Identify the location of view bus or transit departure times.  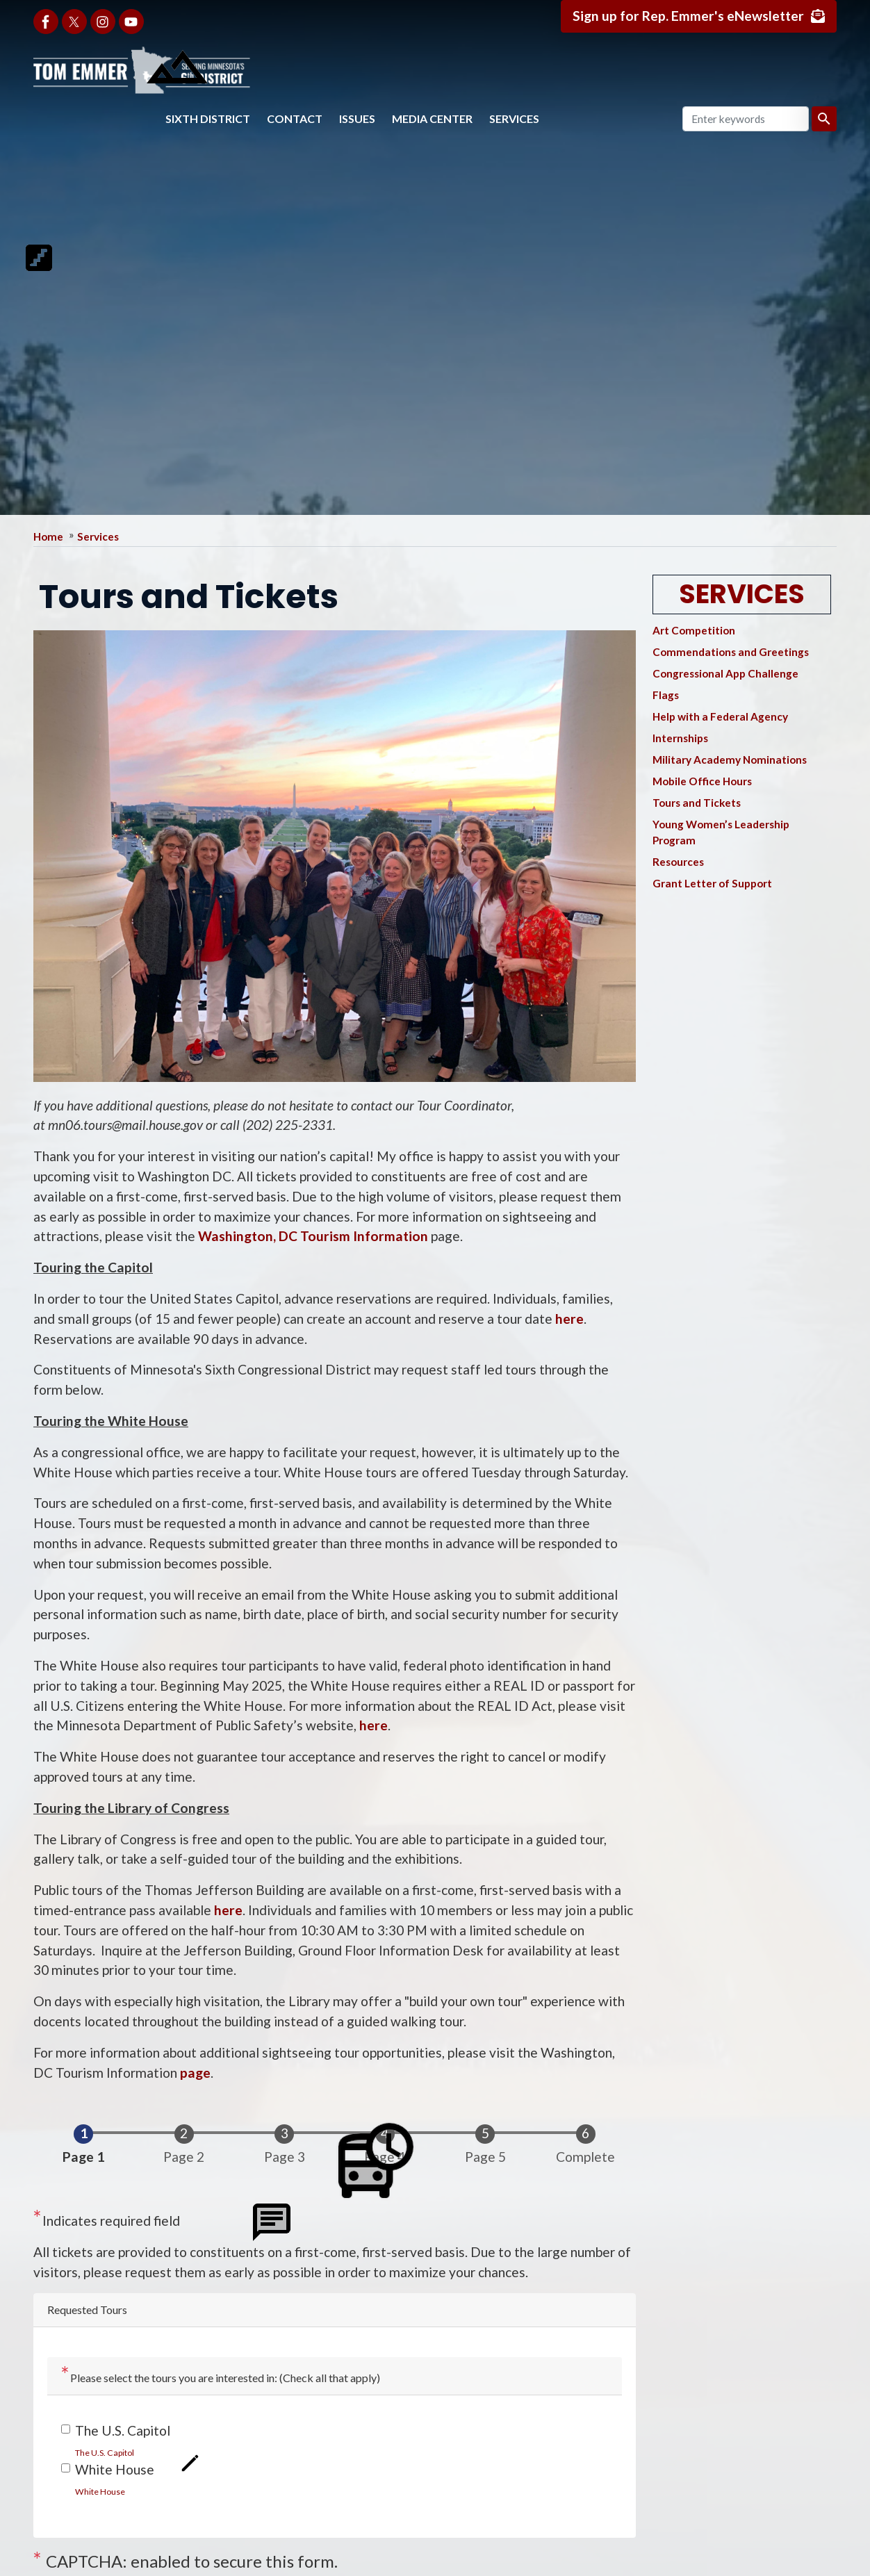
(376, 2160).